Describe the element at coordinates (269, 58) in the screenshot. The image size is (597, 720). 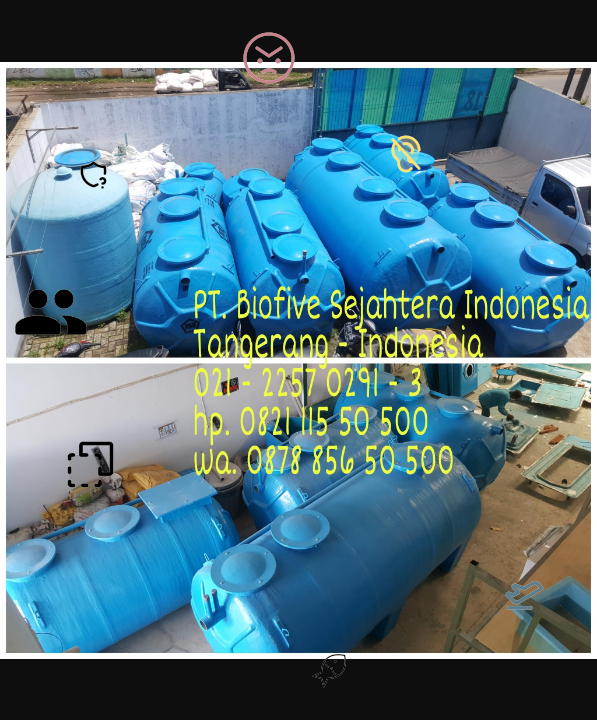
I see `indicate angry reaction or emotion` at that location.